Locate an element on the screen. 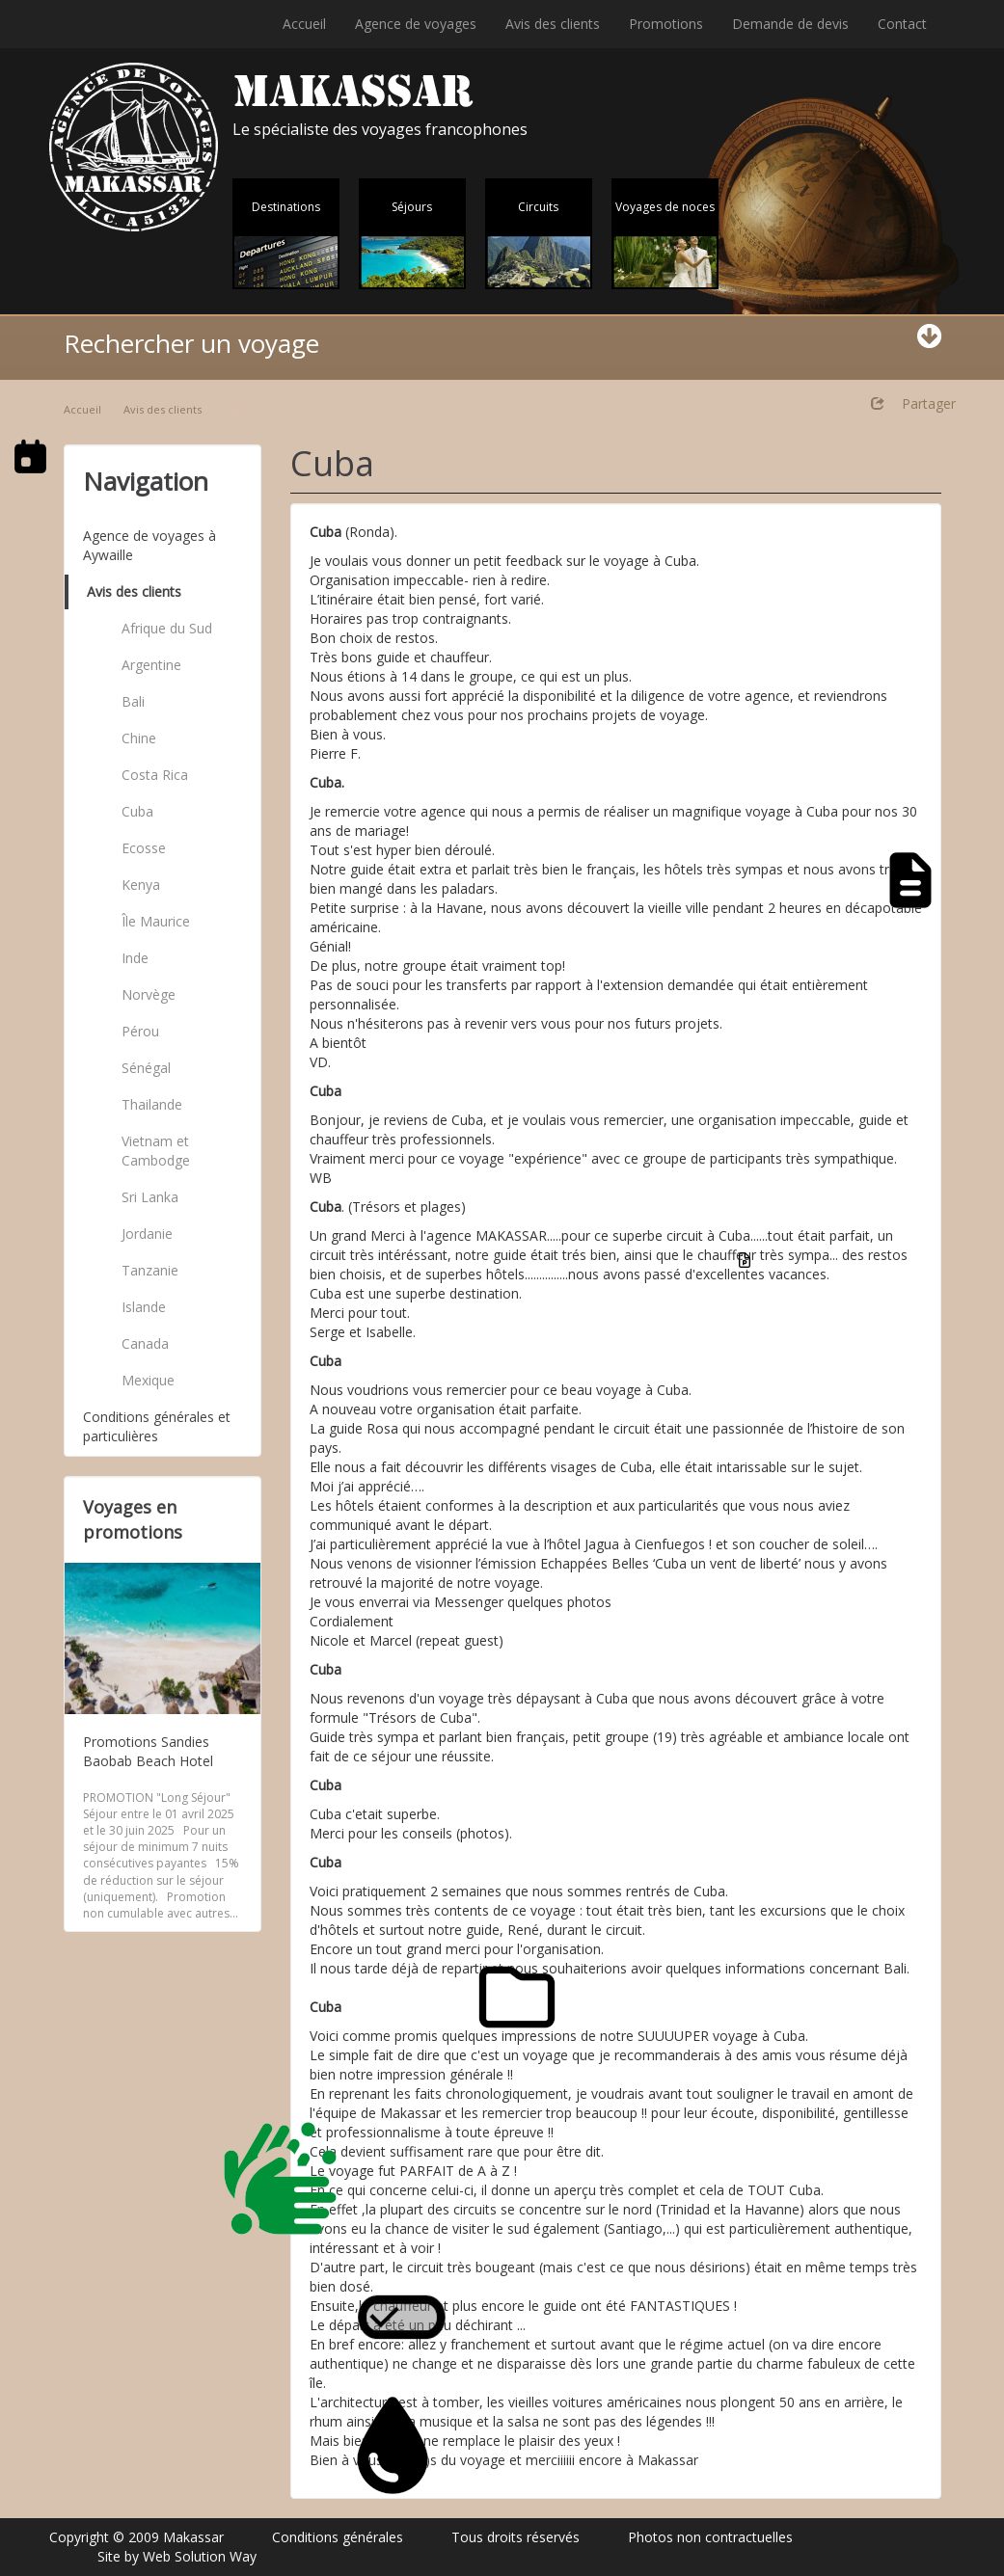 This screenshot has width=1004, height=2576. adjust color or tint settings is located at coordinates (393, 2447).